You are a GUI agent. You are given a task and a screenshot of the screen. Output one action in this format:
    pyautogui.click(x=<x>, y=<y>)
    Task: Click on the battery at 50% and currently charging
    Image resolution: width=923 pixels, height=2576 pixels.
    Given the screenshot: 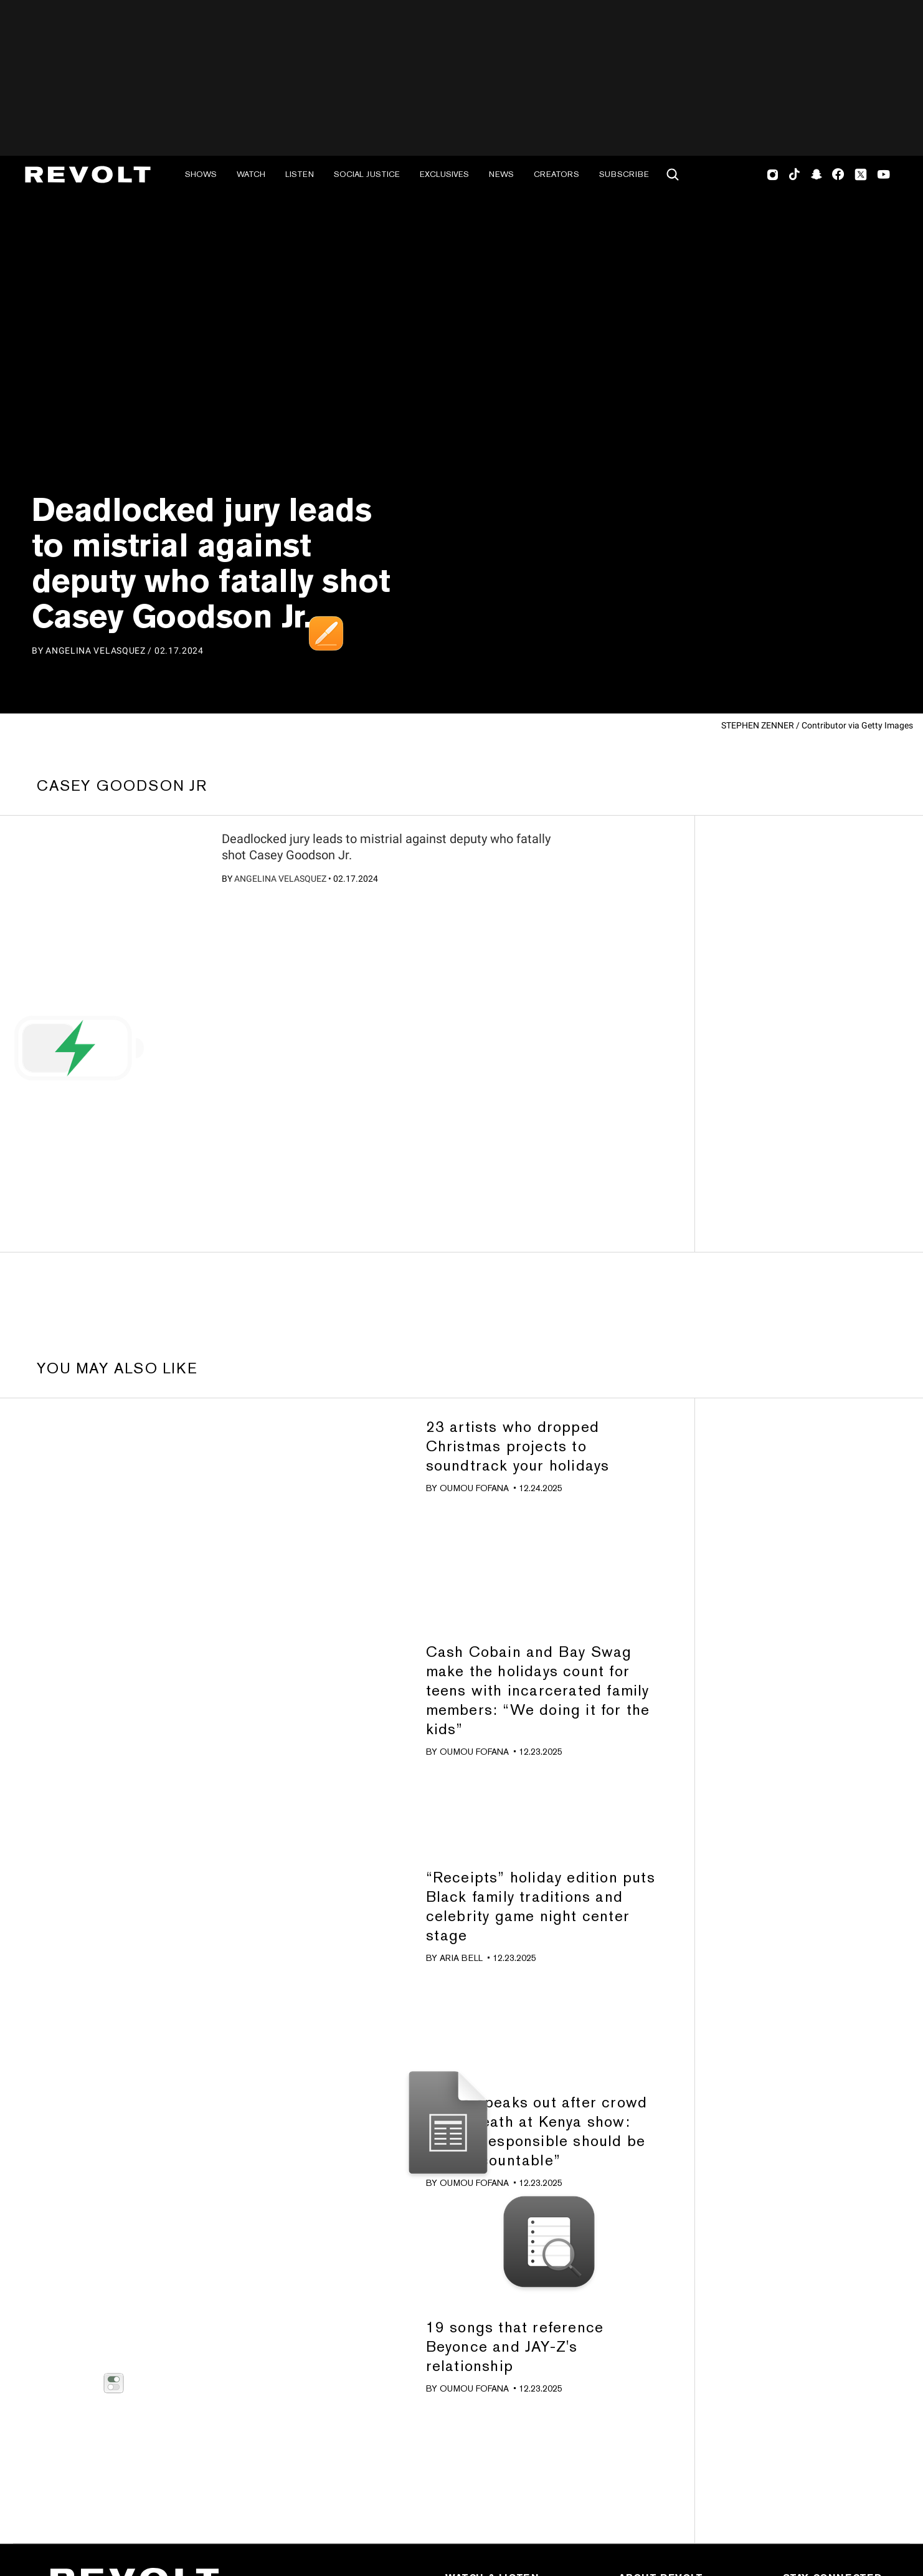 What is the action you would take?
    pyautogui.click(x=79, y=1048)
    